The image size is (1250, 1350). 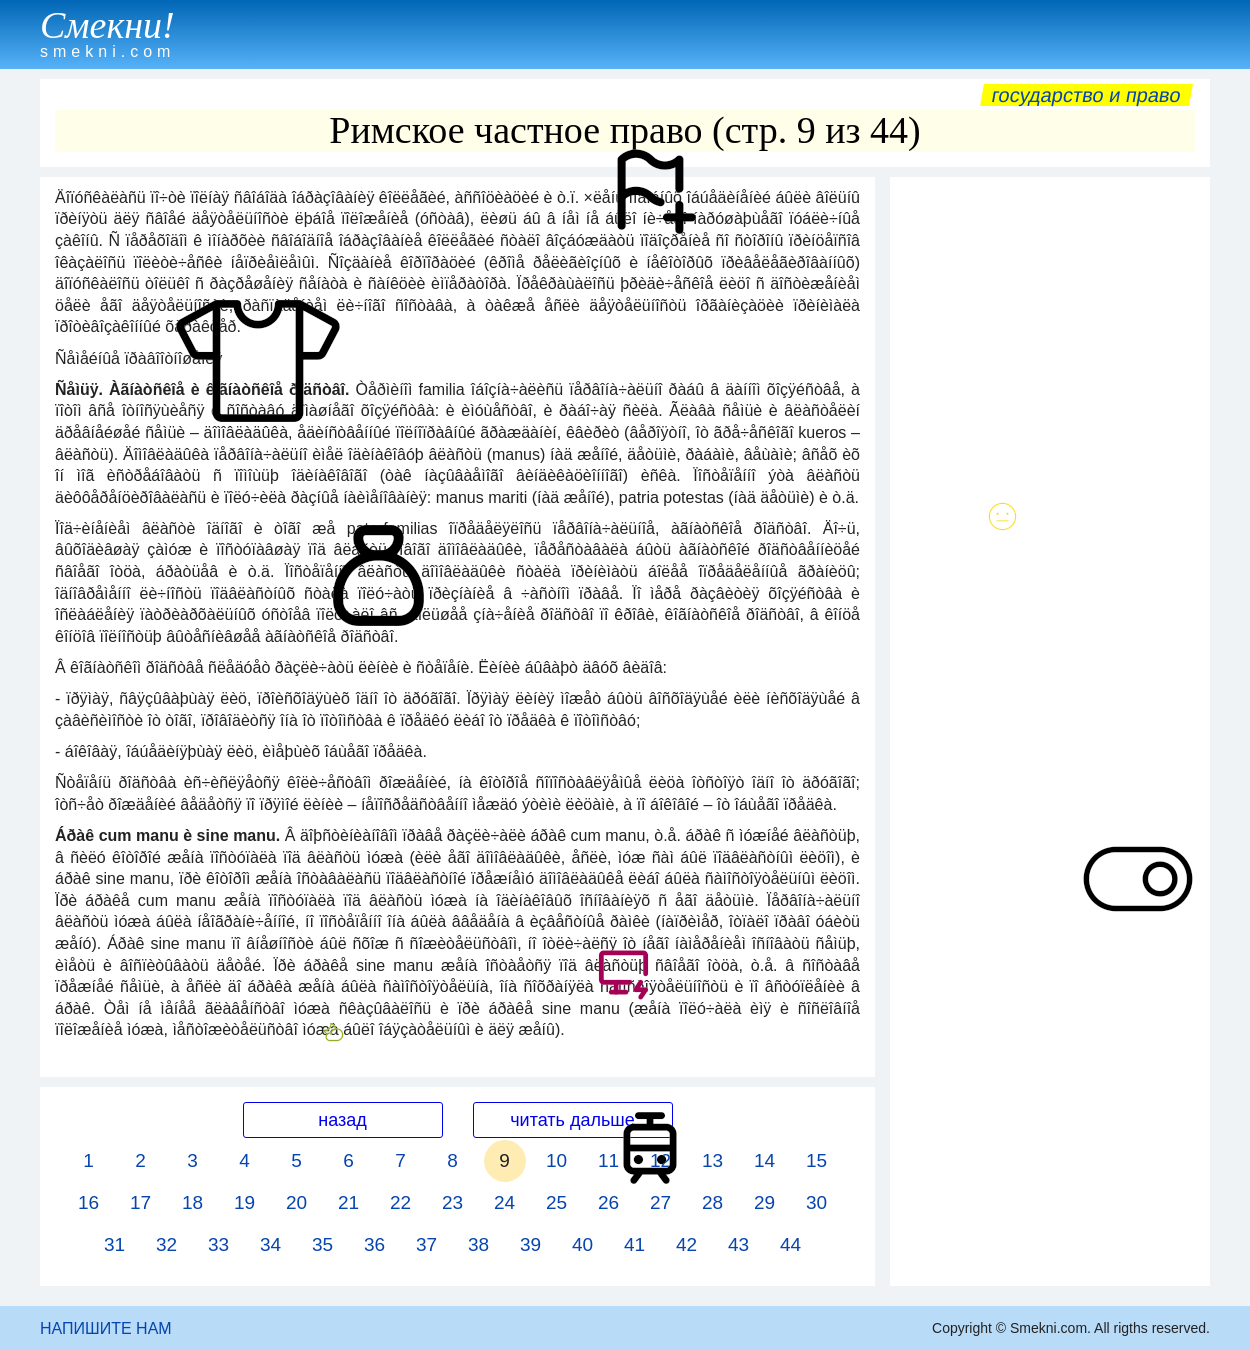 I want to click on view tram or light rail transit options, so click(x=650, y=1148).